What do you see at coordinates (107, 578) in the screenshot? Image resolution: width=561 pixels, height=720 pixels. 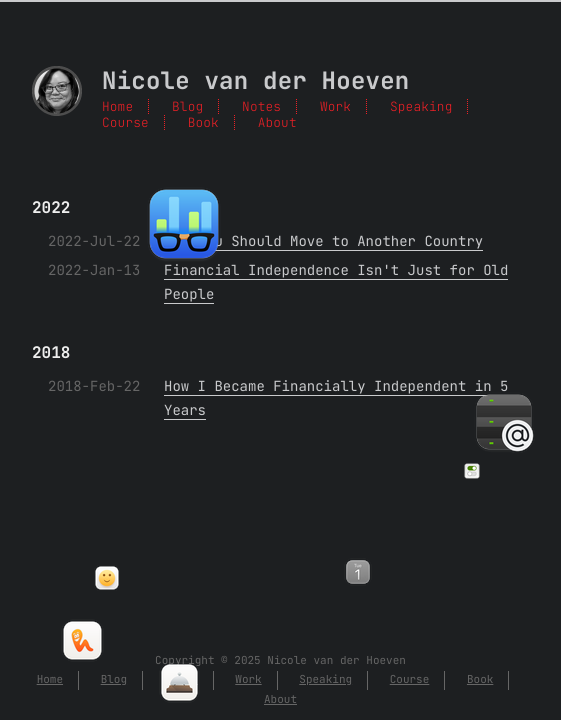 I see `customize emoji and emoticon preferences` at bounding box center [107, 578].